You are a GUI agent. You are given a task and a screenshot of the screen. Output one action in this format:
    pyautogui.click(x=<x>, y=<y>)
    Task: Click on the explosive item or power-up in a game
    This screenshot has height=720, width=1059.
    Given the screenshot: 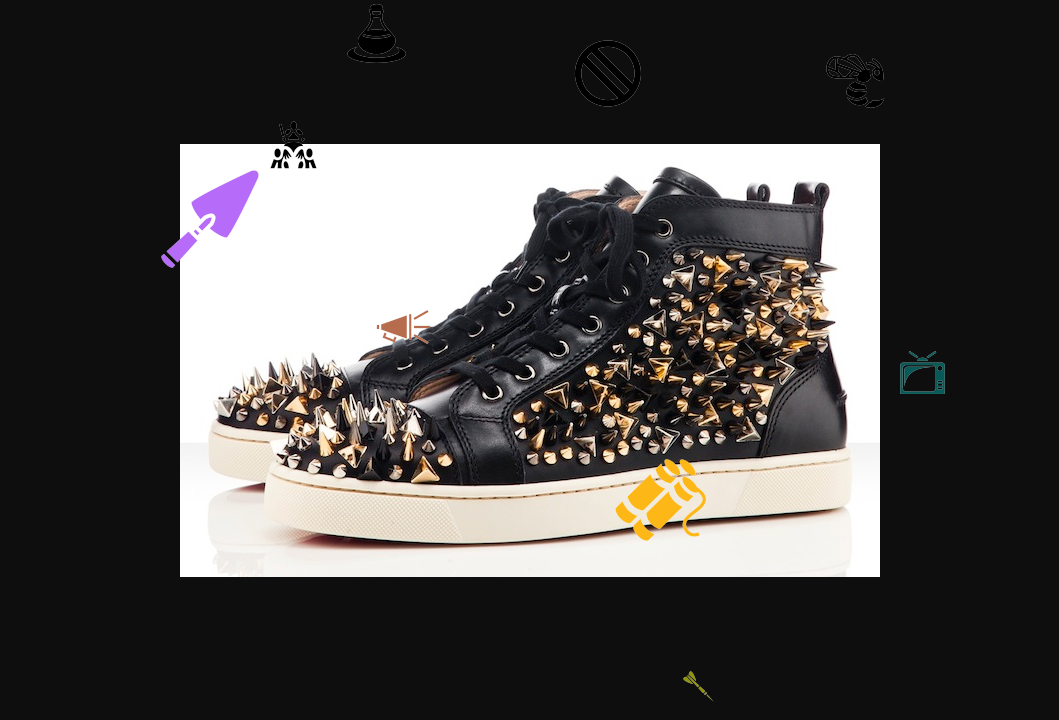 What is the action you would take?
    pyautogui.click(x=660, y=495)
    